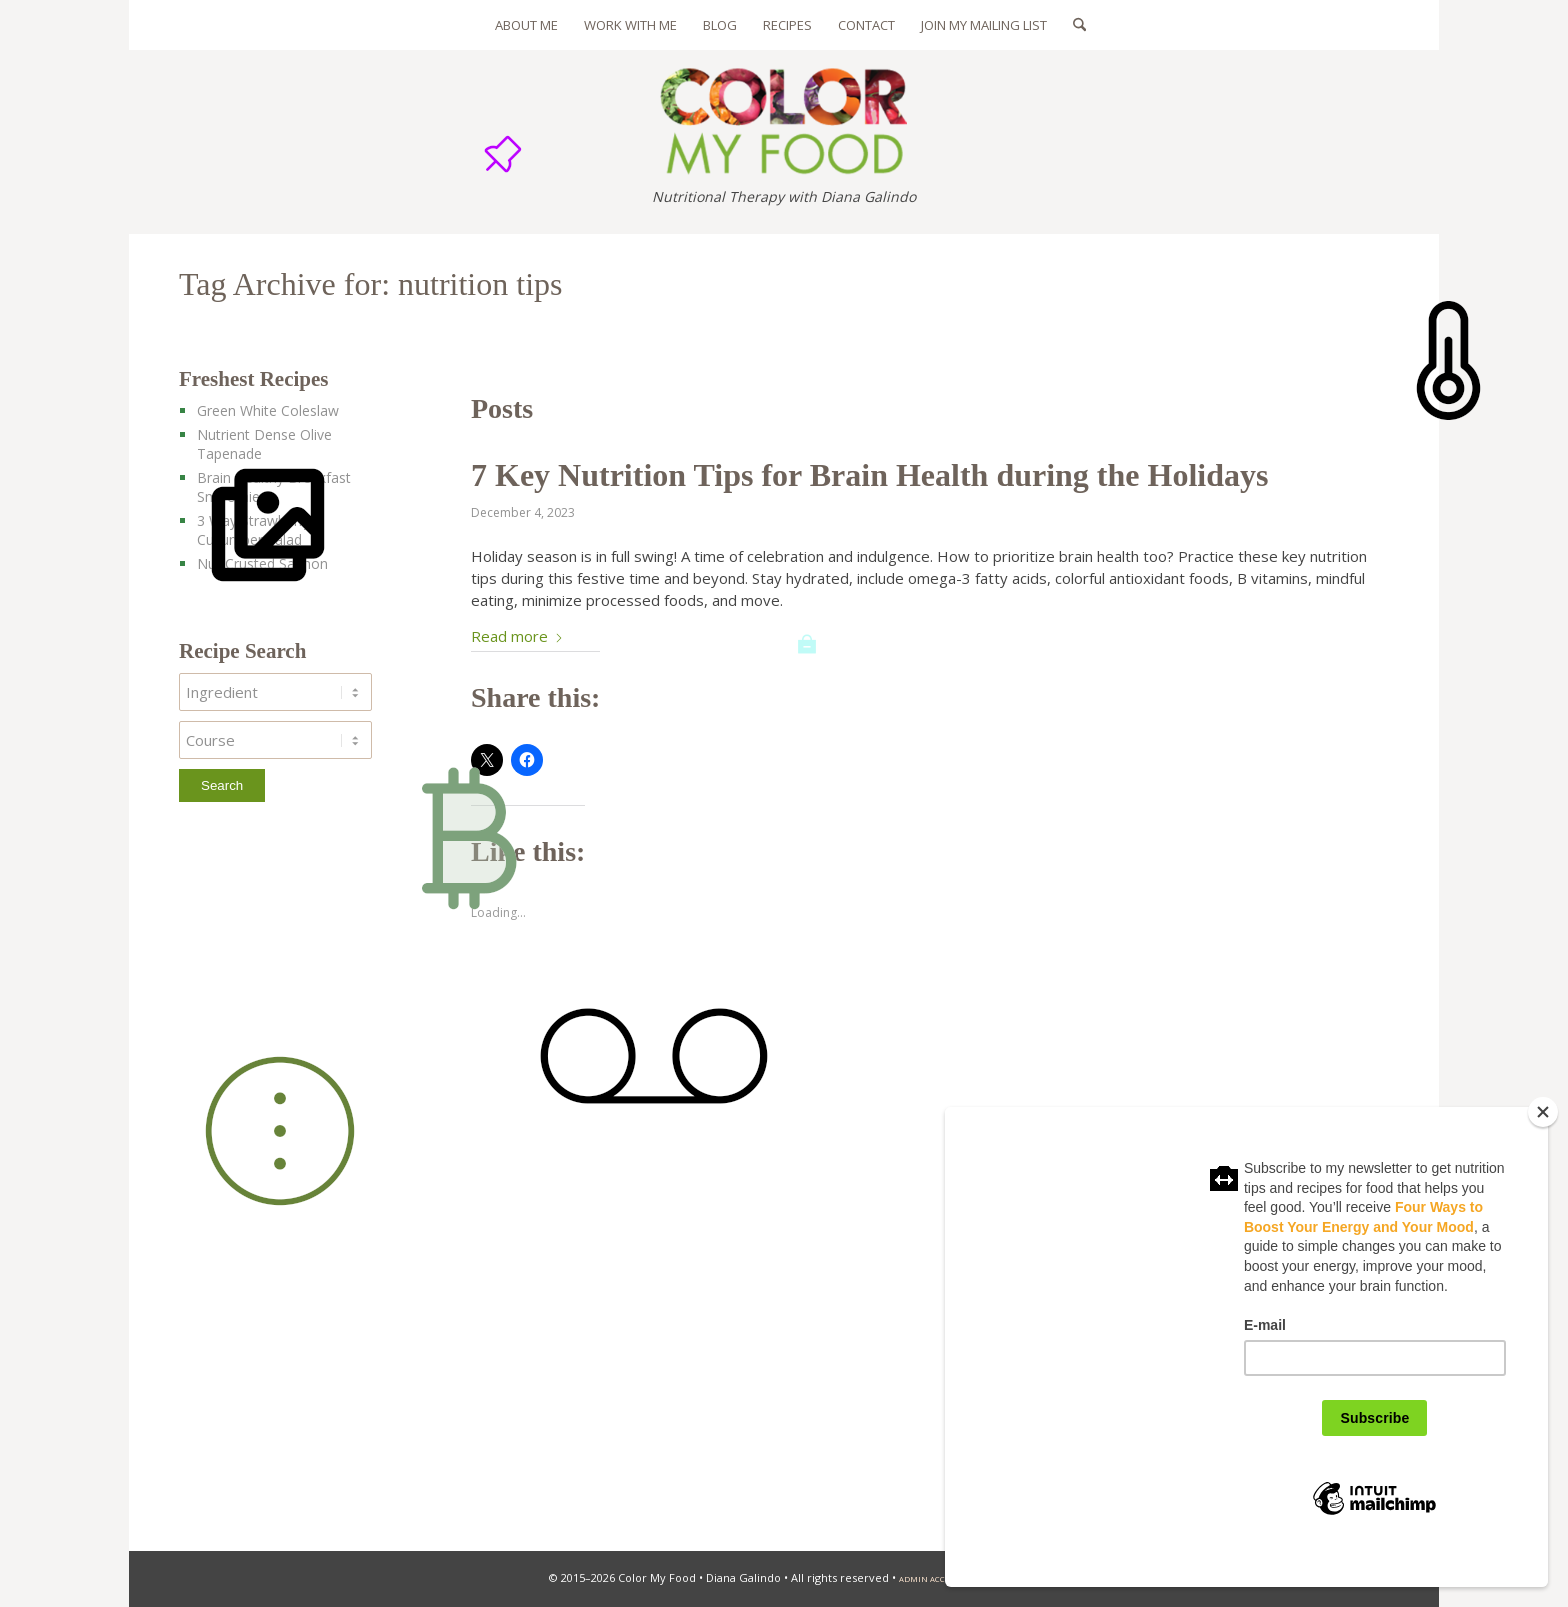 This screenshot has height=1607, width=1568. Describe the element at coordinates (654, 1056) in the screenshot. I see `access voicemail messages` at that location.